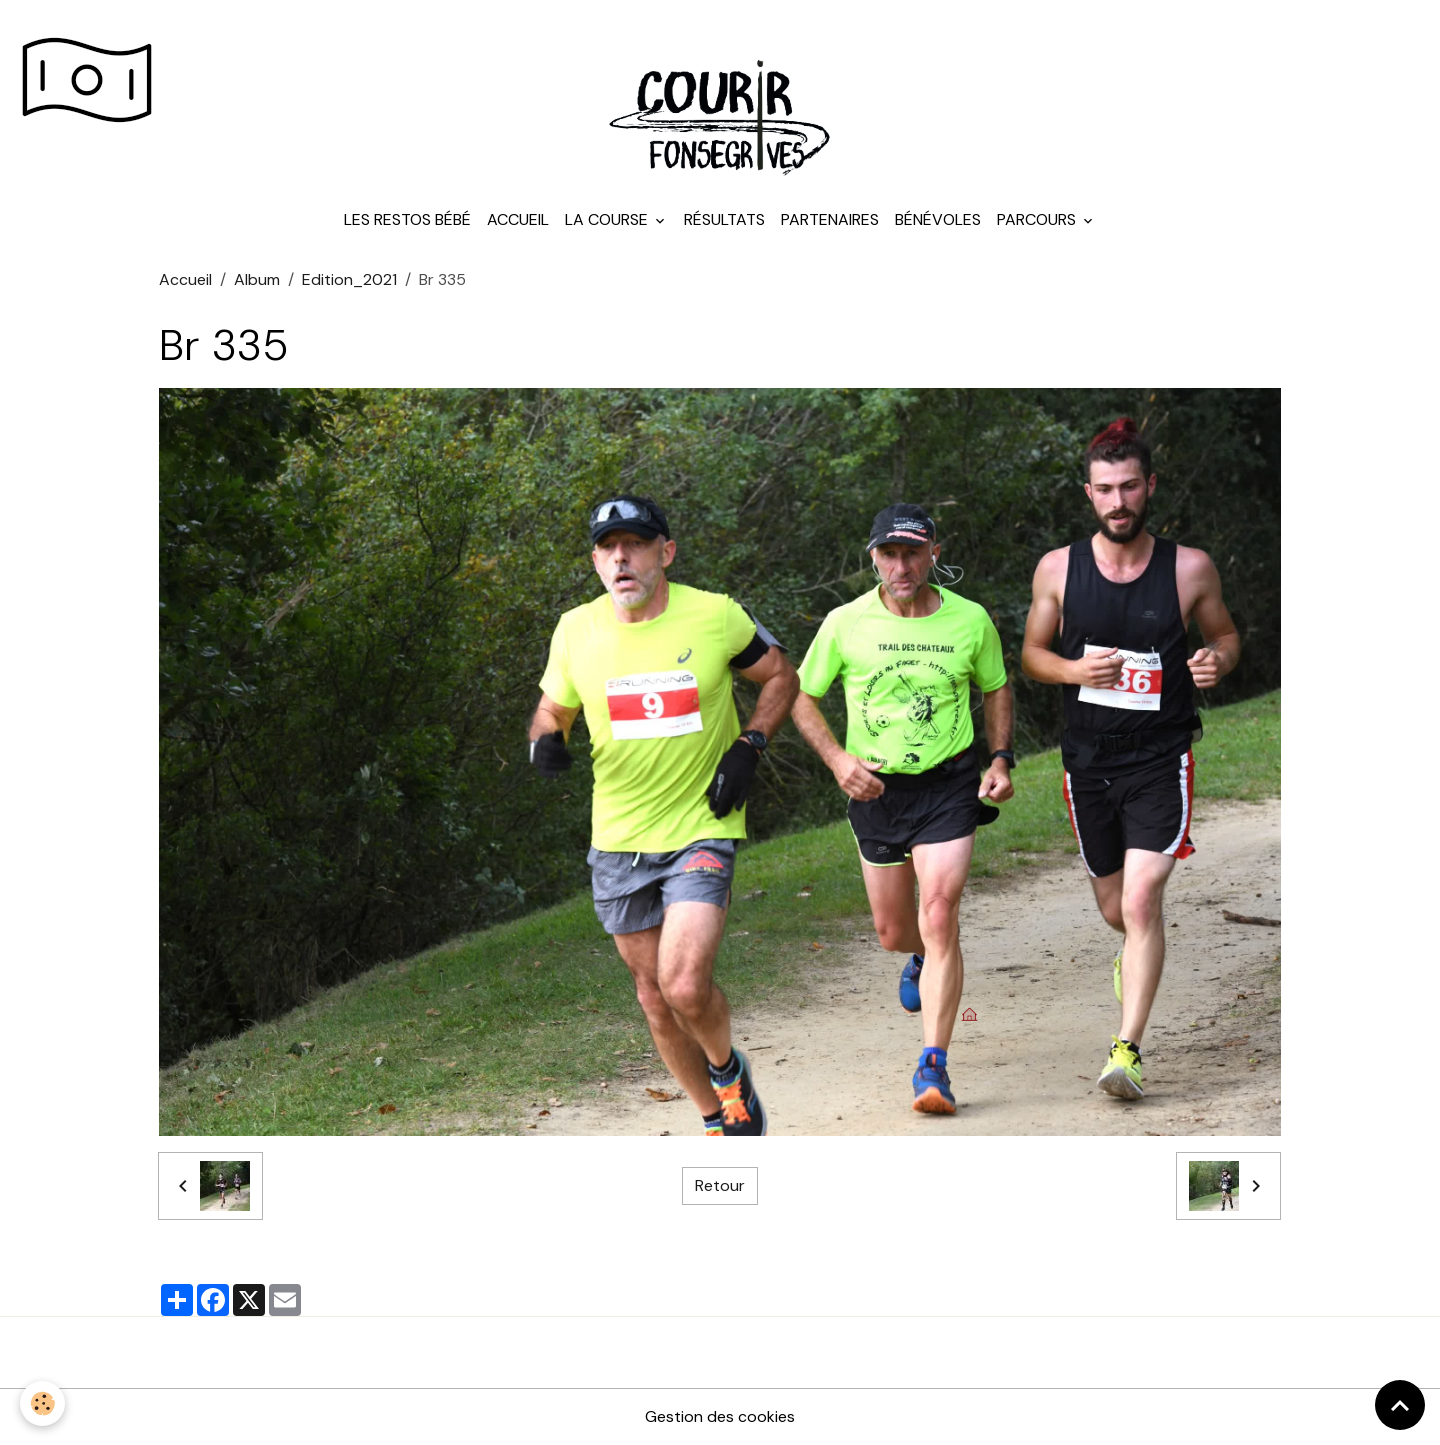 Image resolution: width=1440 pixels, height=1445 pixels. I want to click on view payment or transaction details, so click(87, 80).